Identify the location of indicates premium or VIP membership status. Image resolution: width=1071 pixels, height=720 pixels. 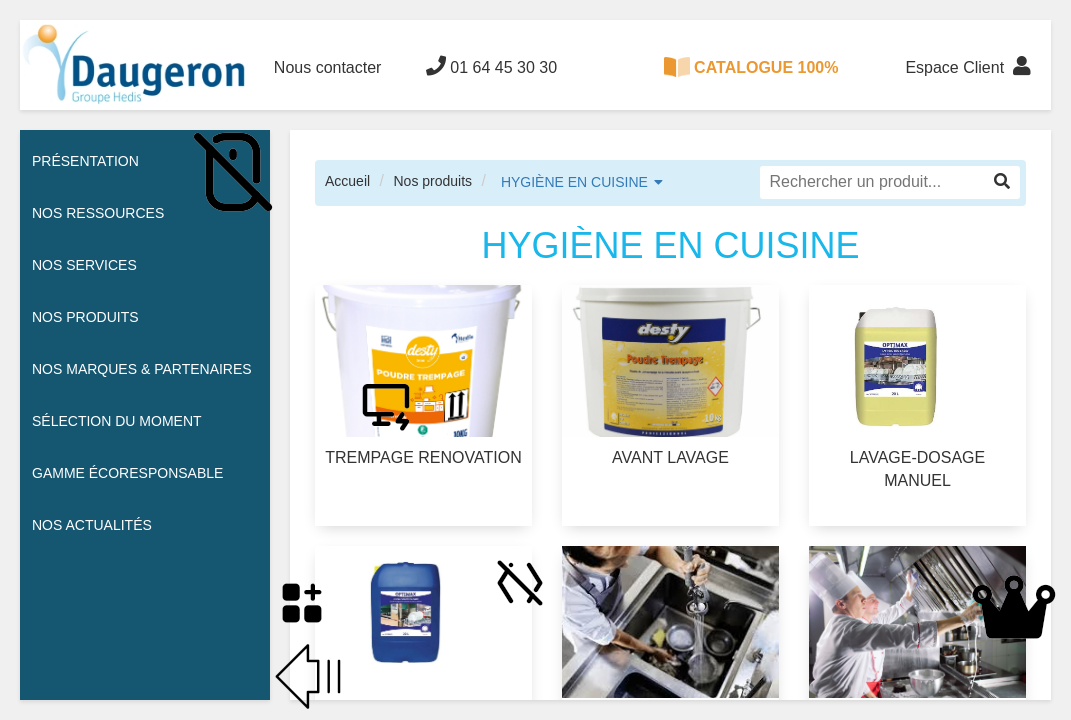
(1014, 611).